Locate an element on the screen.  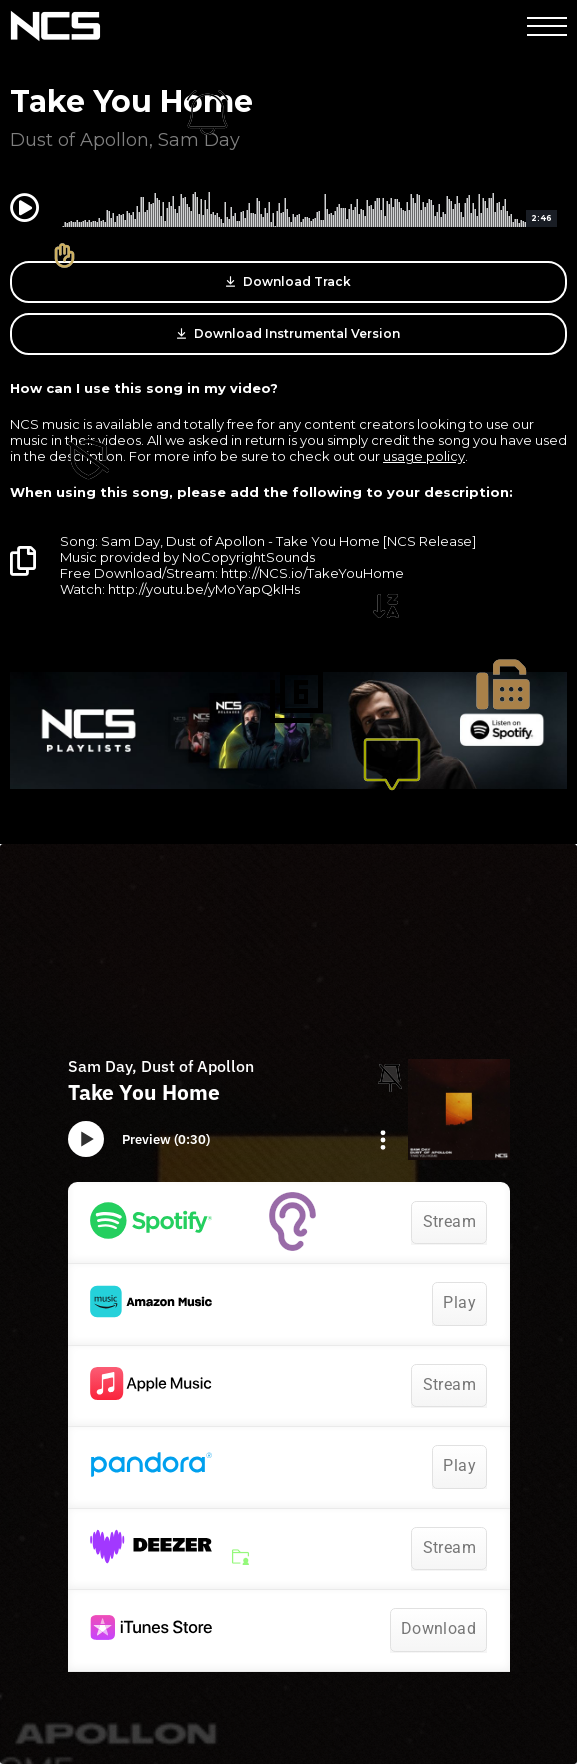
indicates 6 items selected or filtered is located at coordinates (296, 696).